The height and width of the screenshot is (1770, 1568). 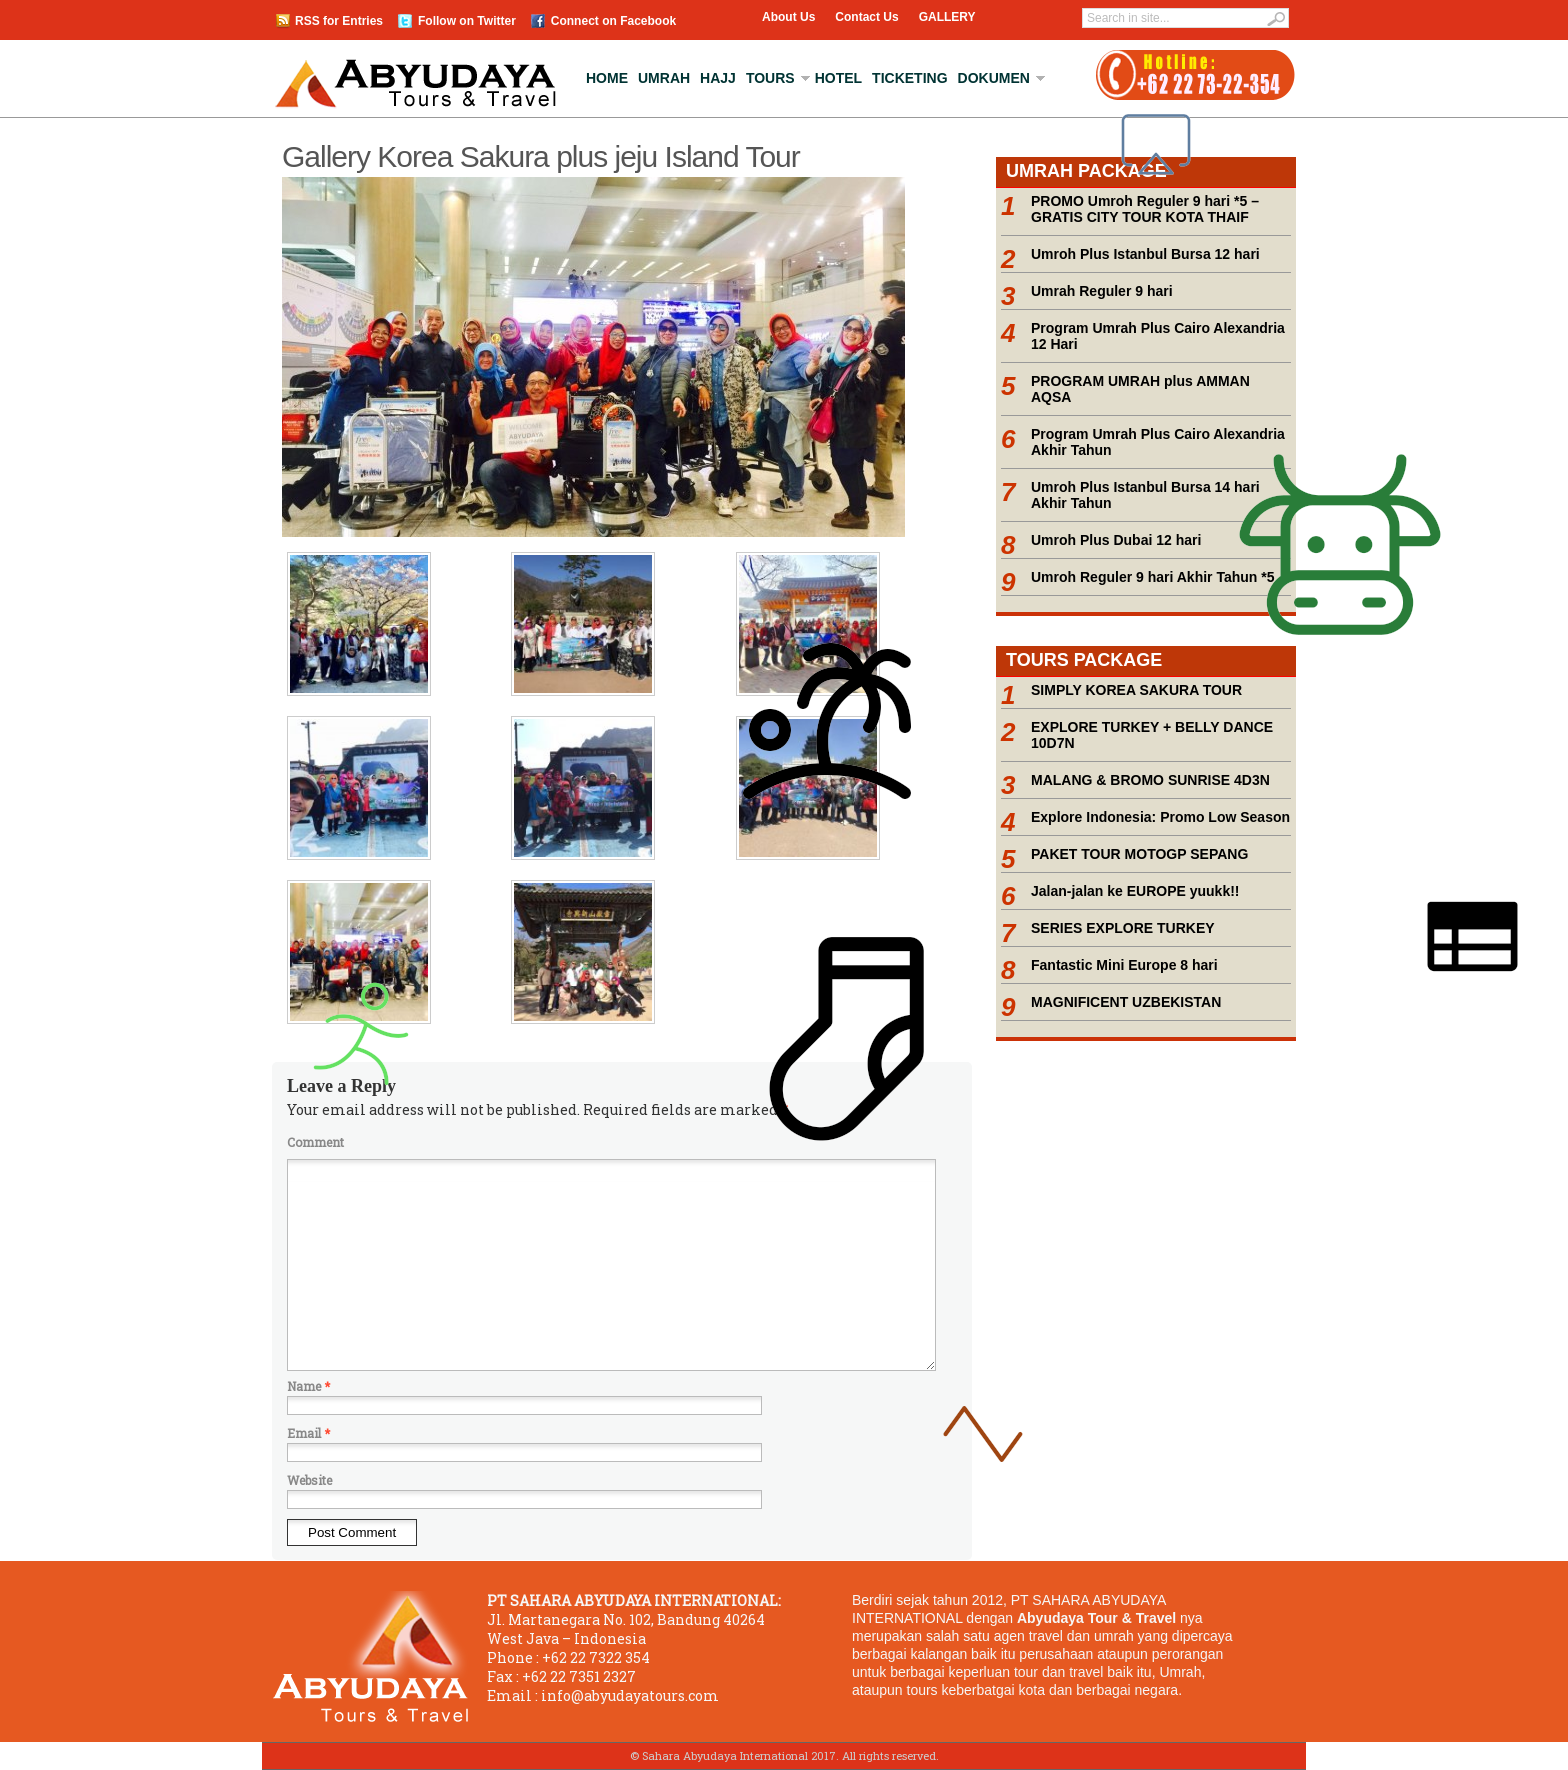 I want to click on view vacation or travel destinations, so click(x=827, y=721).